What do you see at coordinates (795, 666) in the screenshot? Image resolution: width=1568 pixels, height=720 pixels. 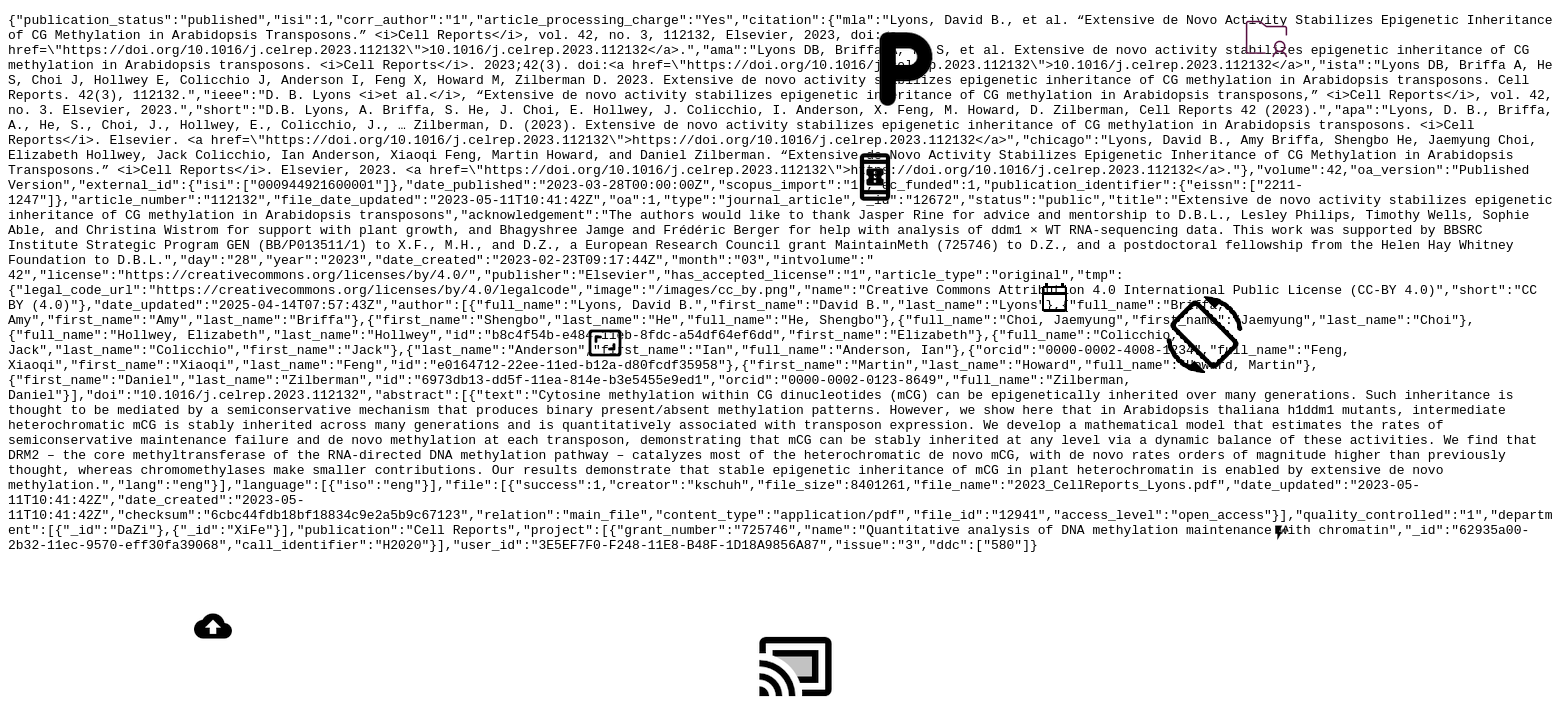 I see `indicates active casting to a connected device` at bounding box center [795, 666].